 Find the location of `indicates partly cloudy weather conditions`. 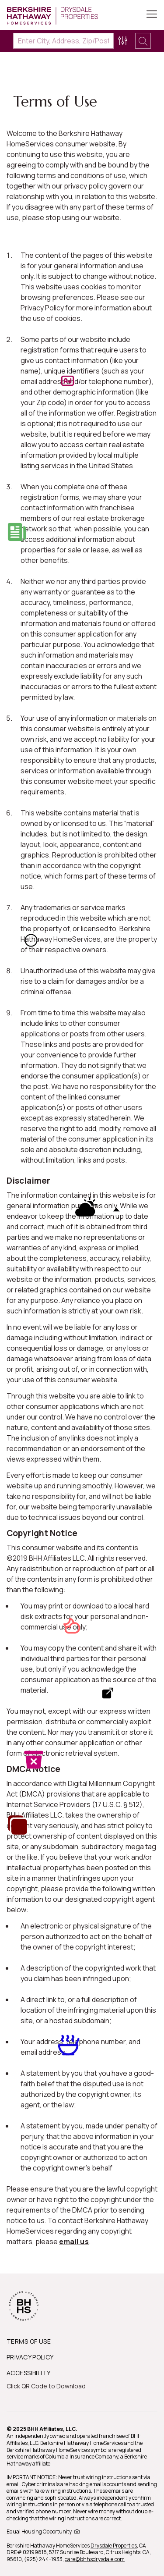

indicates partly cloudy weather conditions is located at coordinates (86, 1207).